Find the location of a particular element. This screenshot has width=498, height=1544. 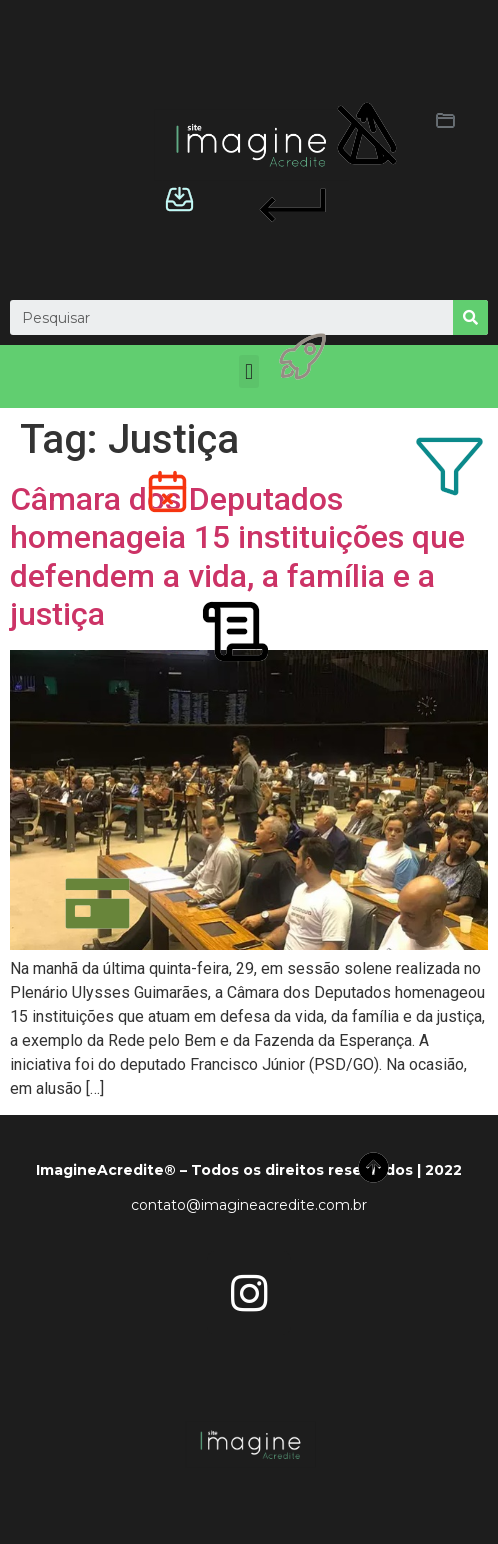

disable 3D object rendering is located at coordinates (367, 135).